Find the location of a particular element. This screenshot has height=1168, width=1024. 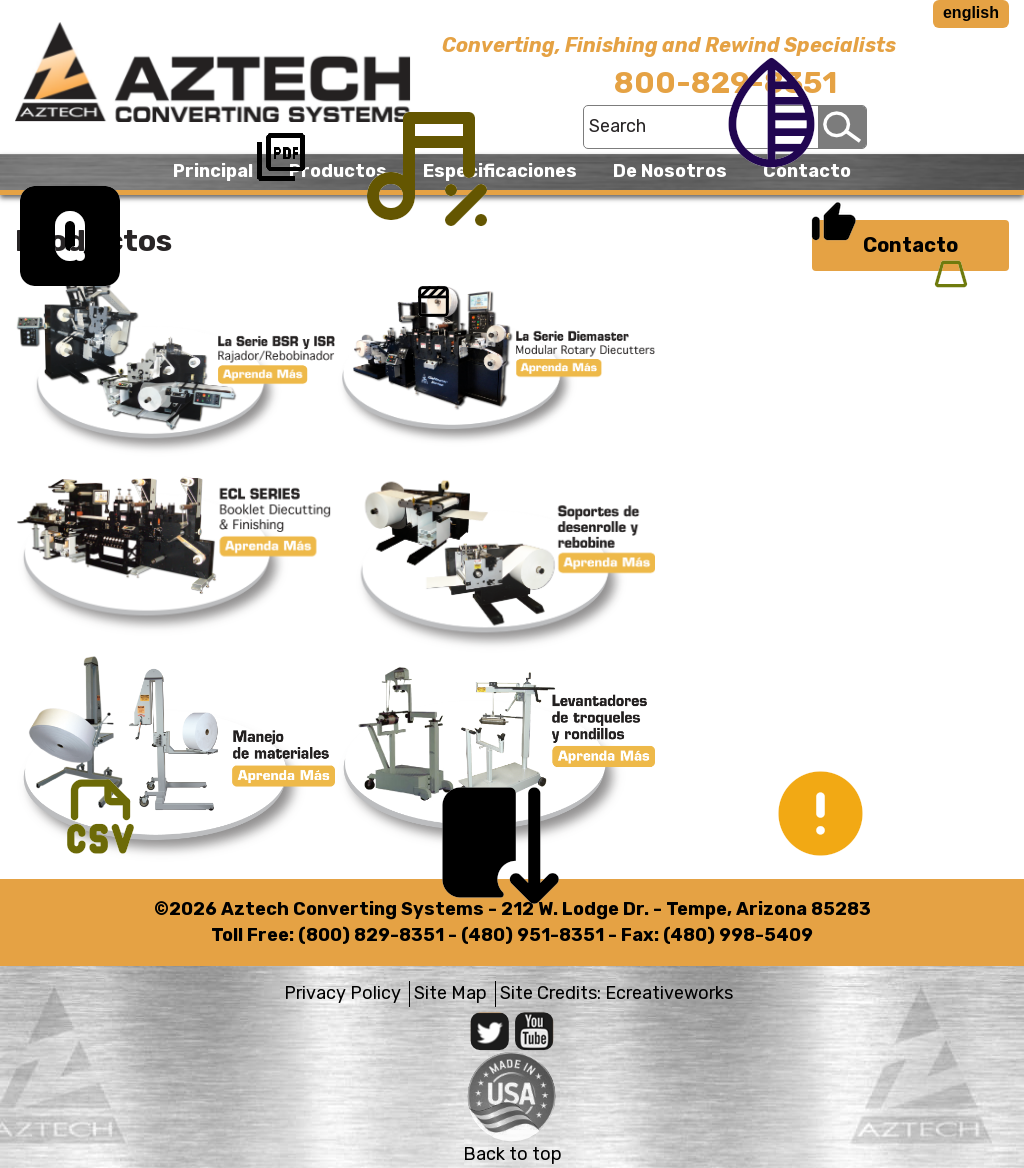

view discounted music or audio content is located at coordinates (427, 166).